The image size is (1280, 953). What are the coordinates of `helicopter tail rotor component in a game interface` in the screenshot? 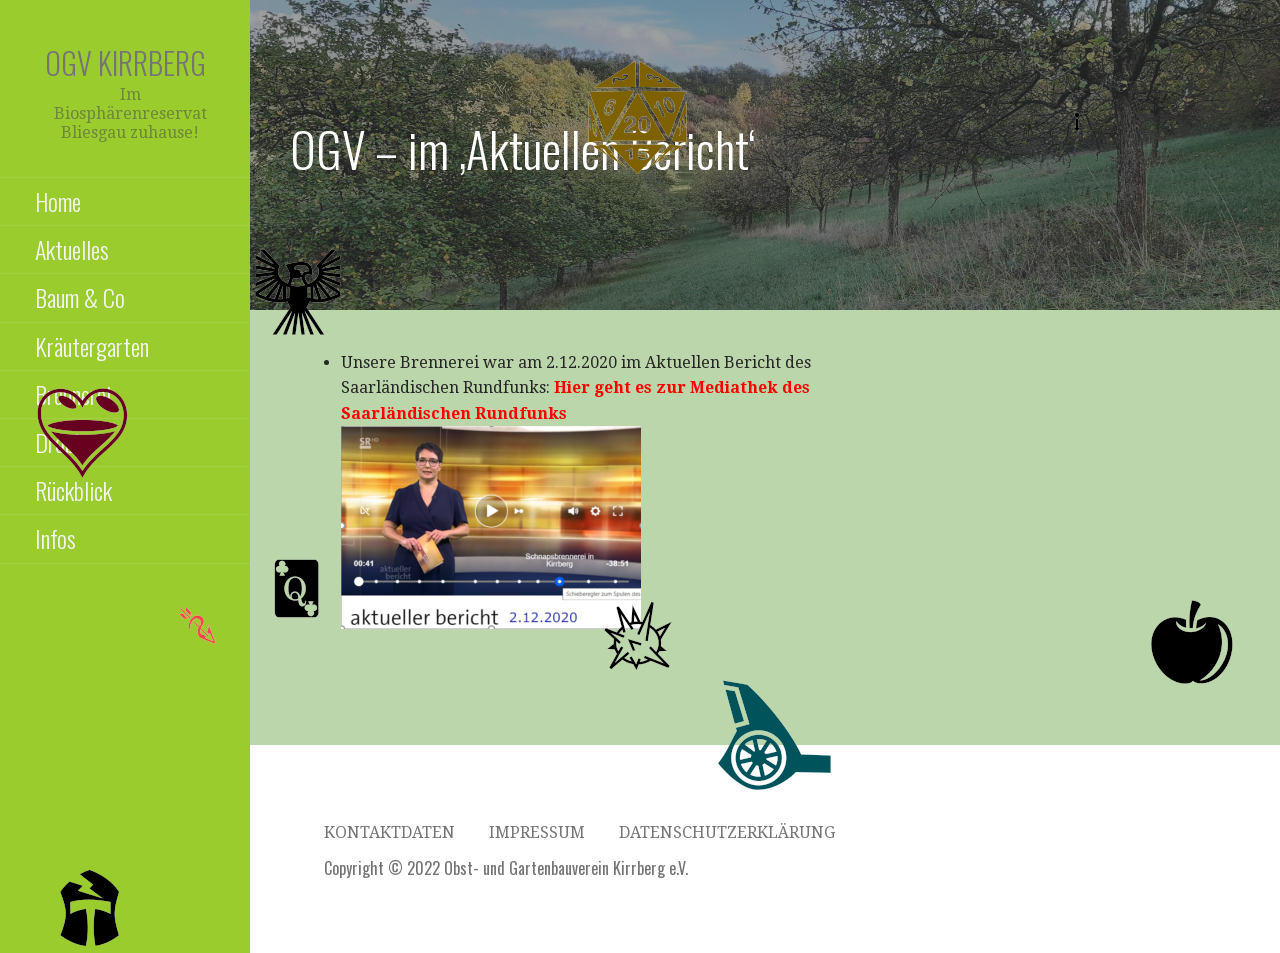 It's located at (774, 735).